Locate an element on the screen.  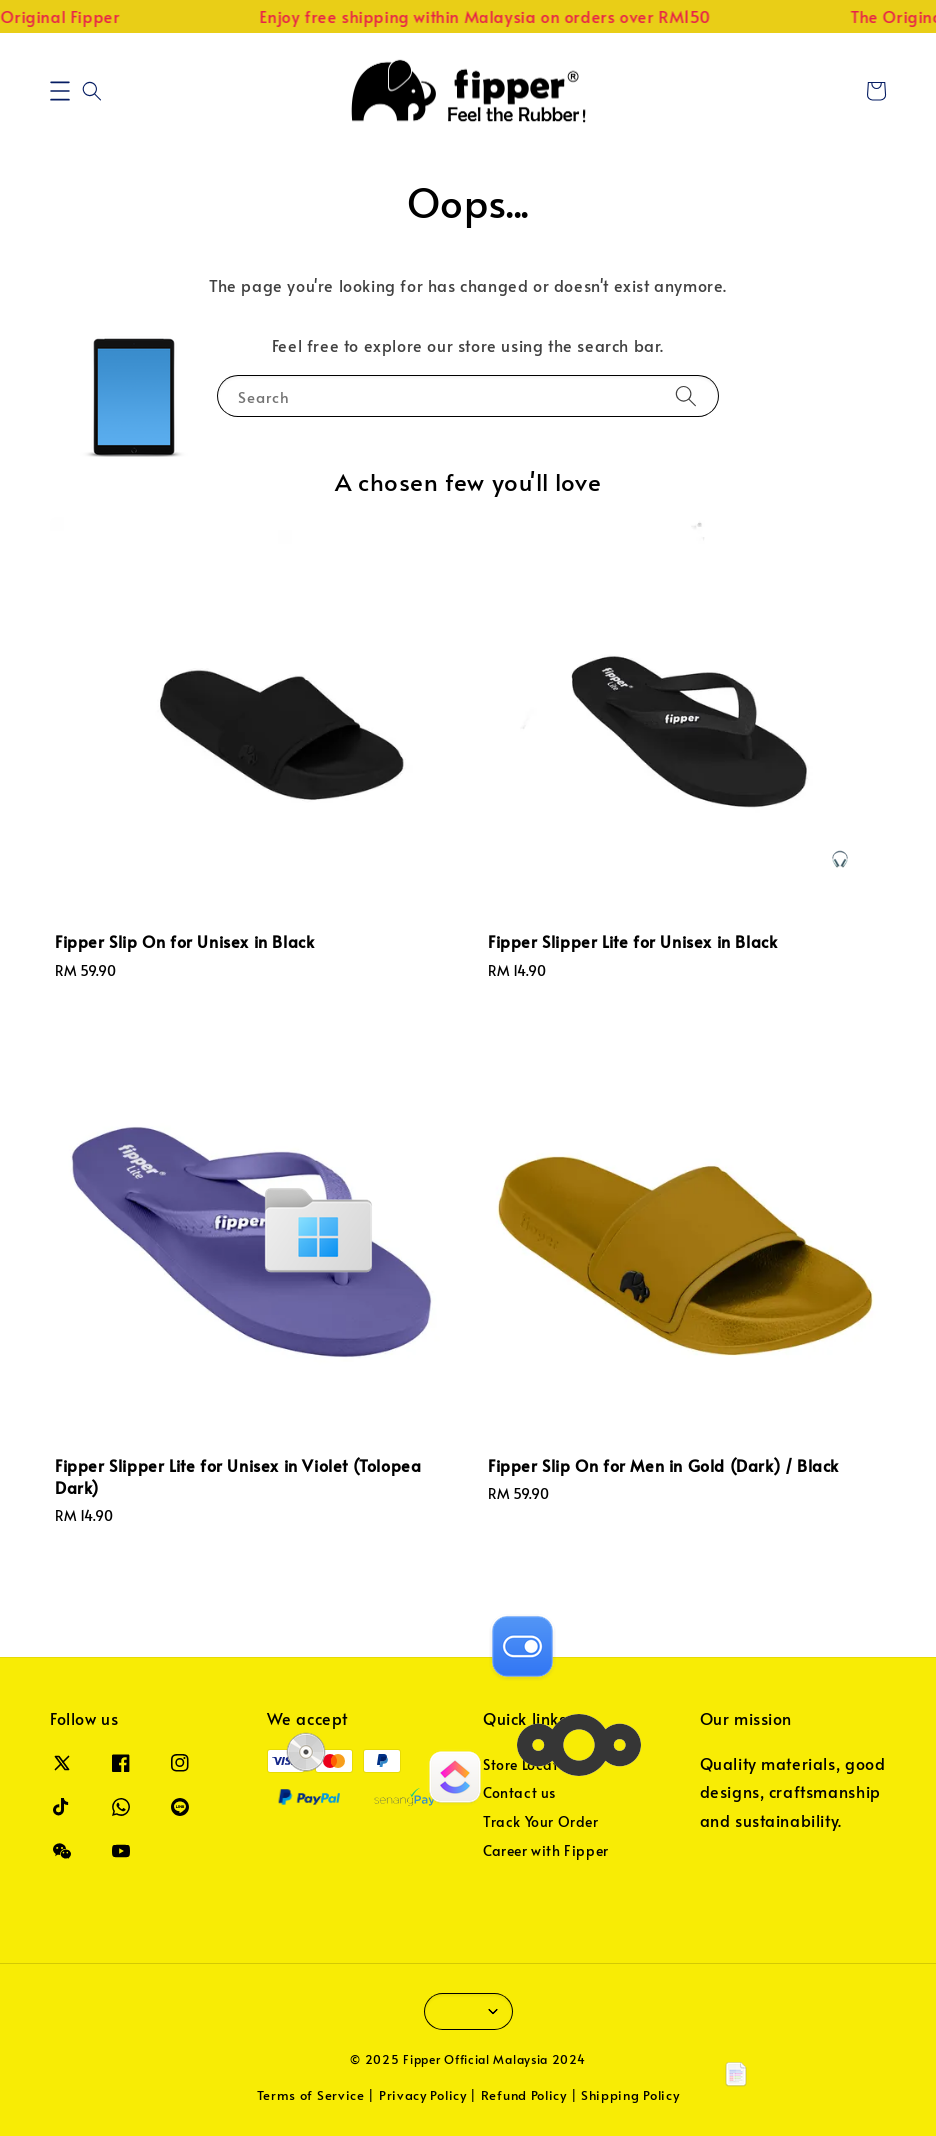
open the windows 11 system folder is located at coordinates (318, 1233).